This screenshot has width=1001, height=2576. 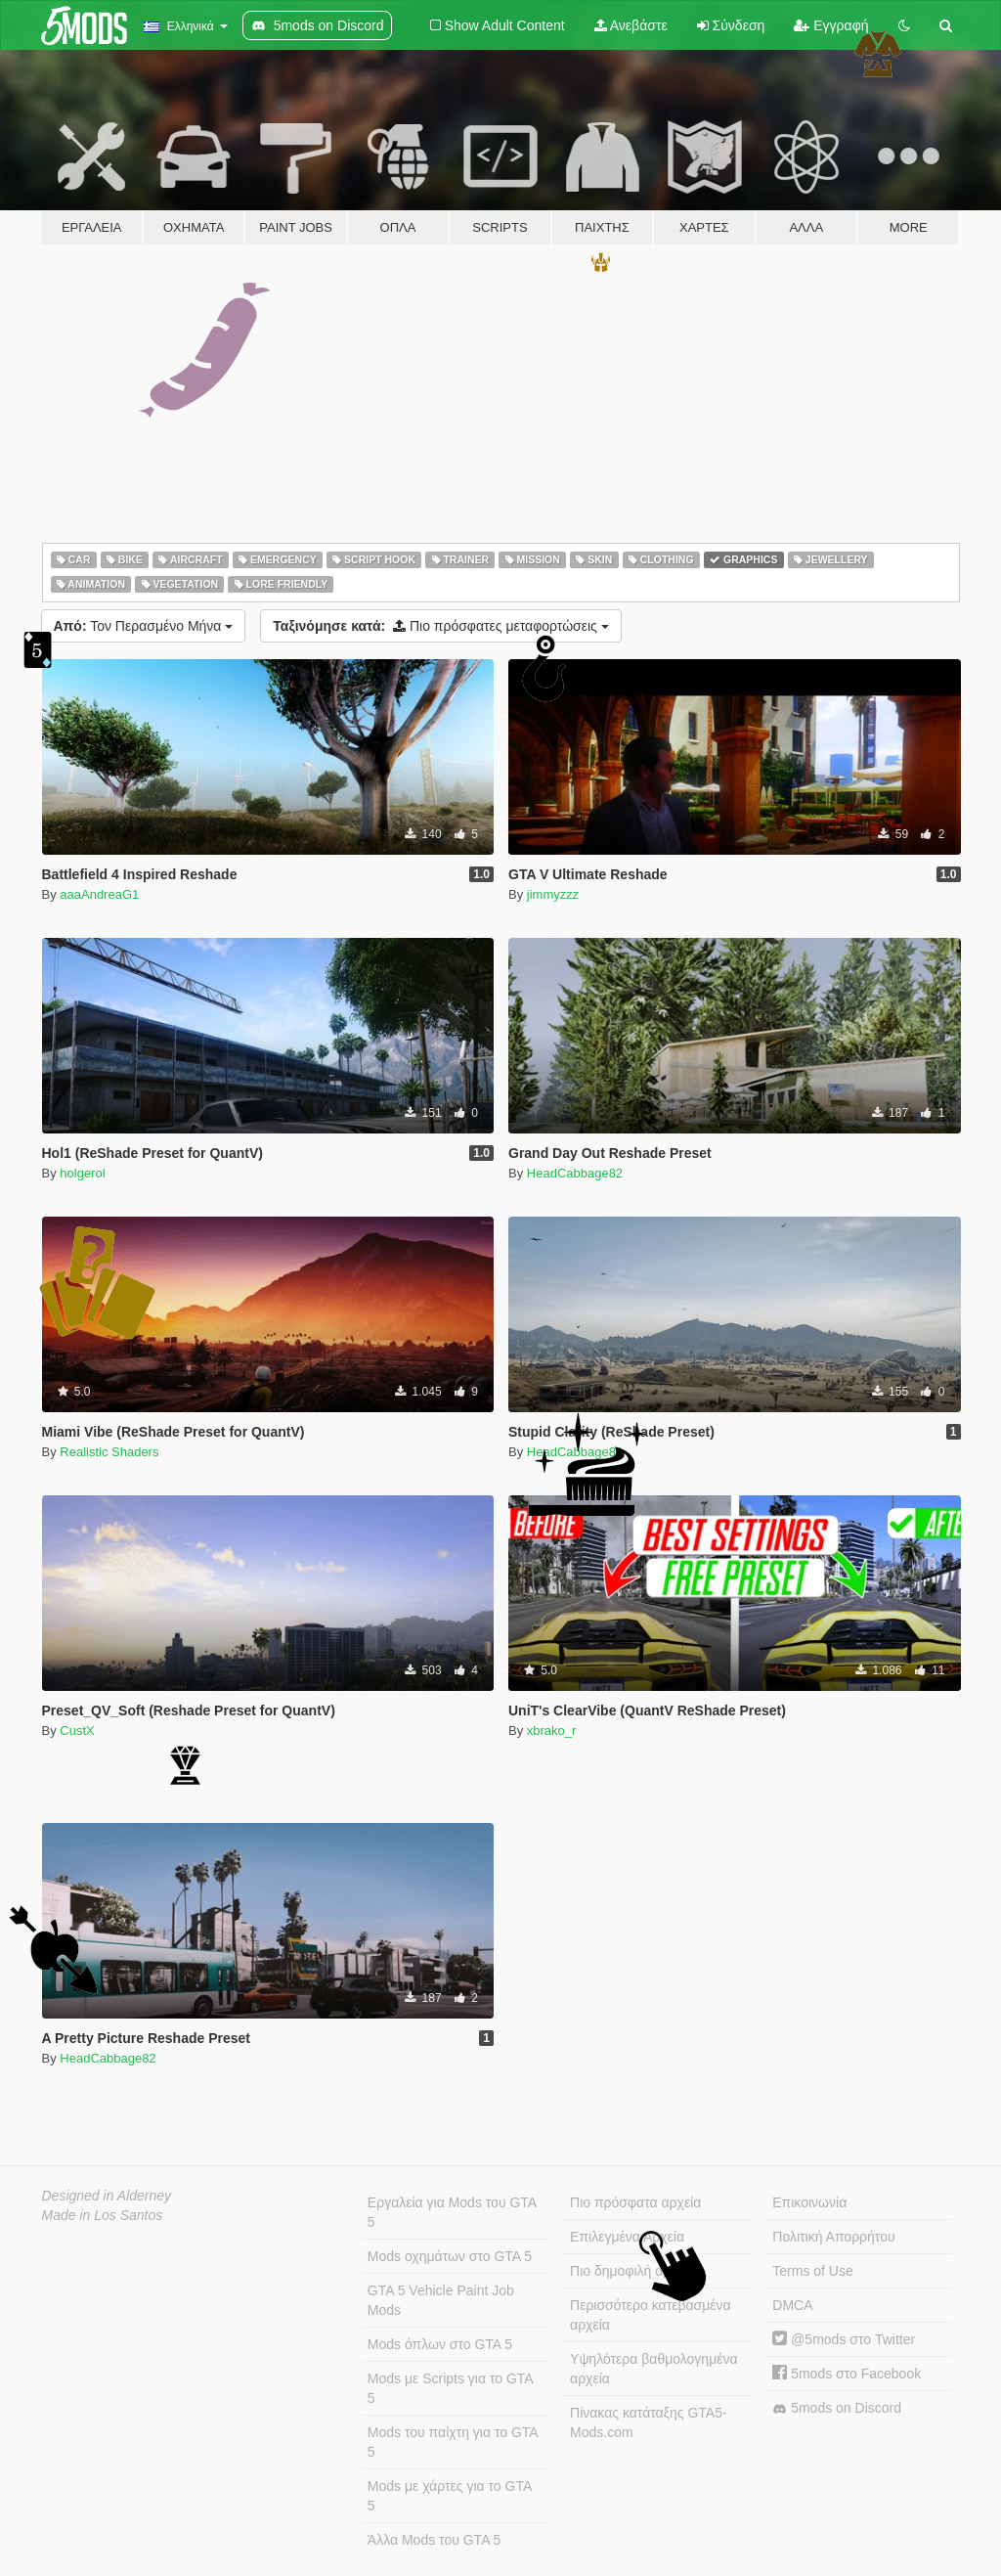 I want to click on five of diamonds playing card, so click(x=37, y=649).